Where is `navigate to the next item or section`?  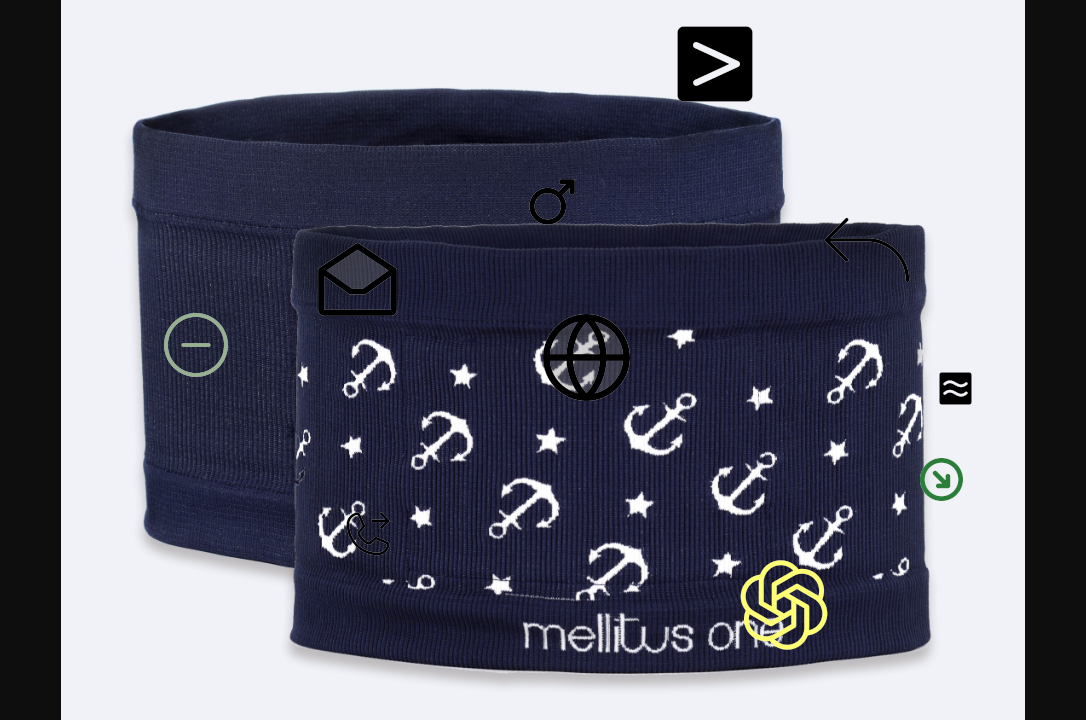
navigate to the next item or section is located at coordinates (941, 479).